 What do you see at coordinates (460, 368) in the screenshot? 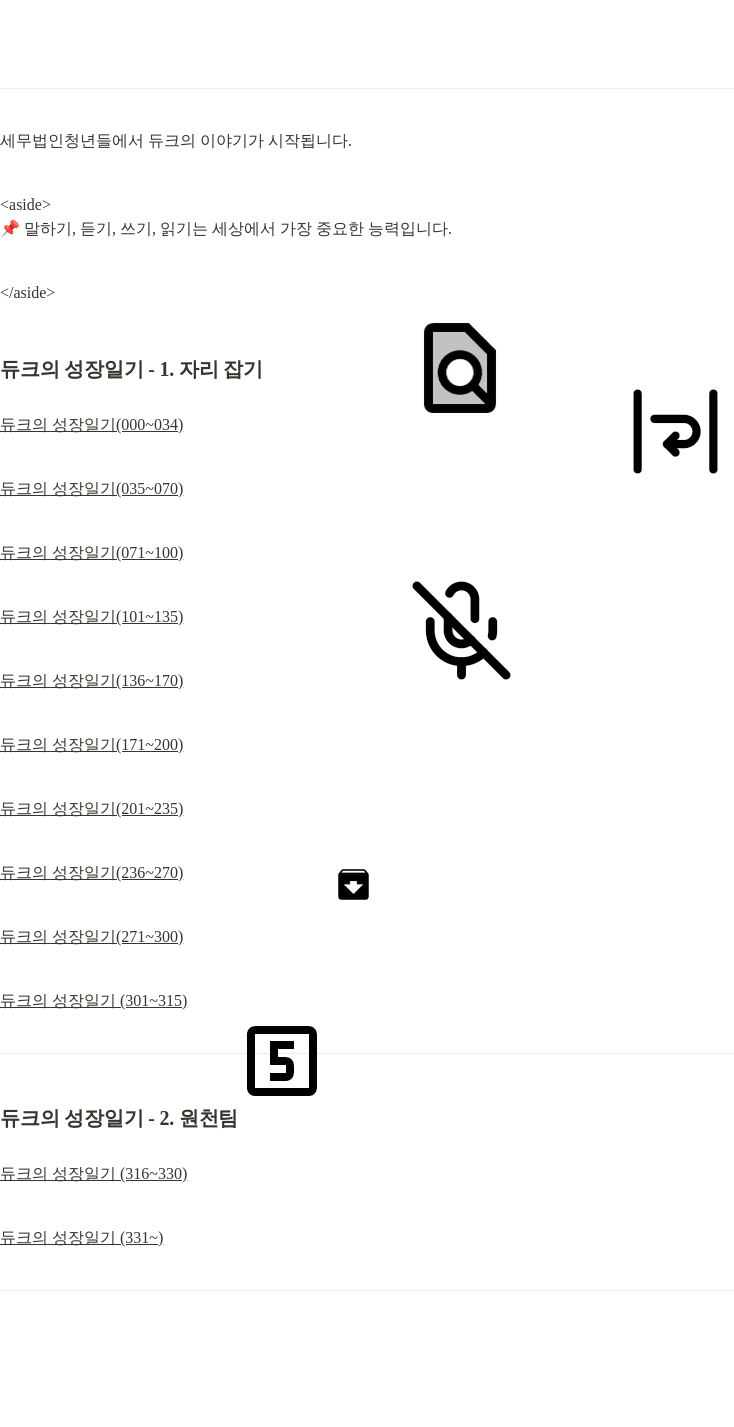
I see `search within the current document` at bounding box center [460, 368].